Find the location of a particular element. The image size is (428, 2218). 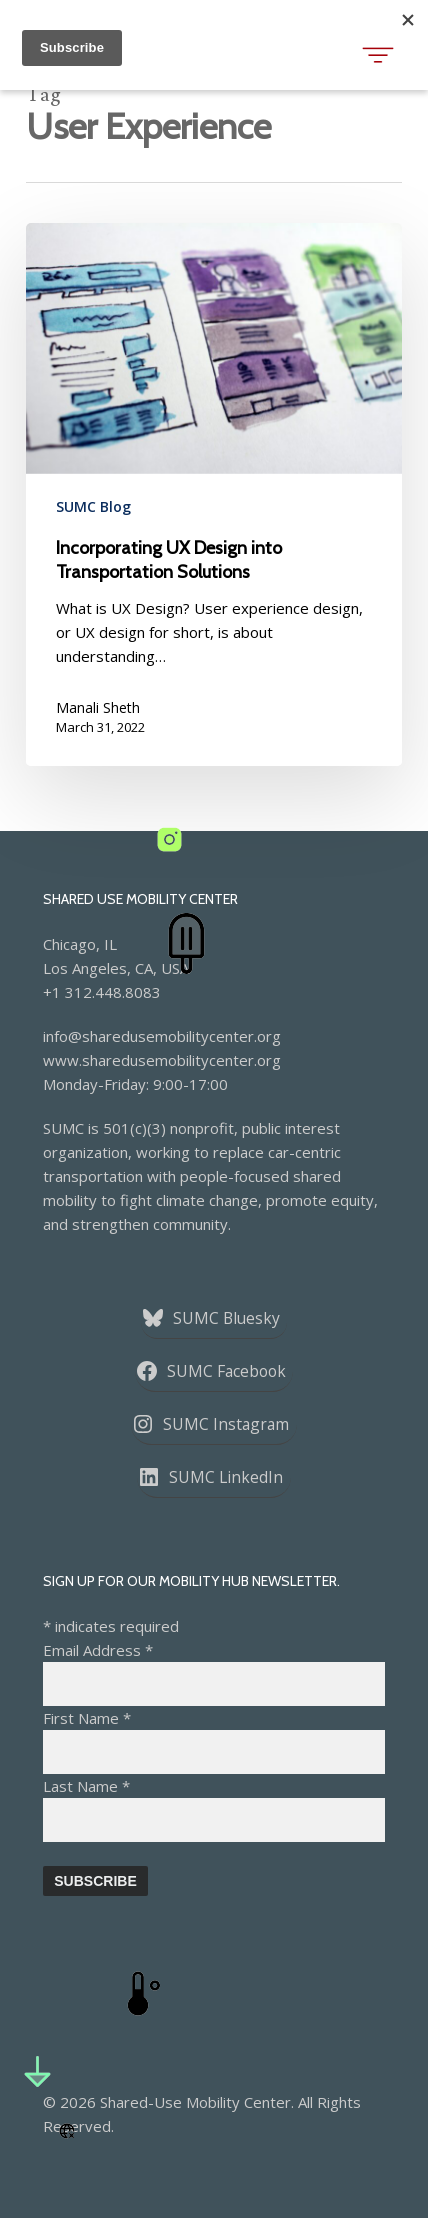

filter or sort content is located at coordinates (378, 54).